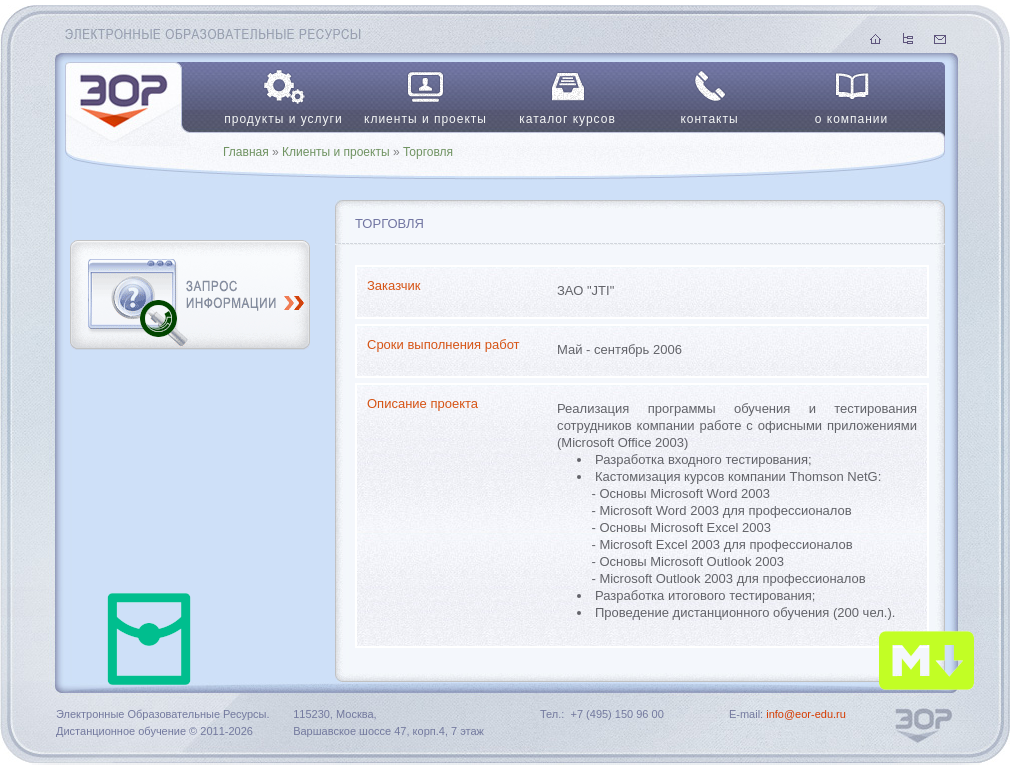  I want to click on indicates markdown formatting is supported, so click(926, 660).